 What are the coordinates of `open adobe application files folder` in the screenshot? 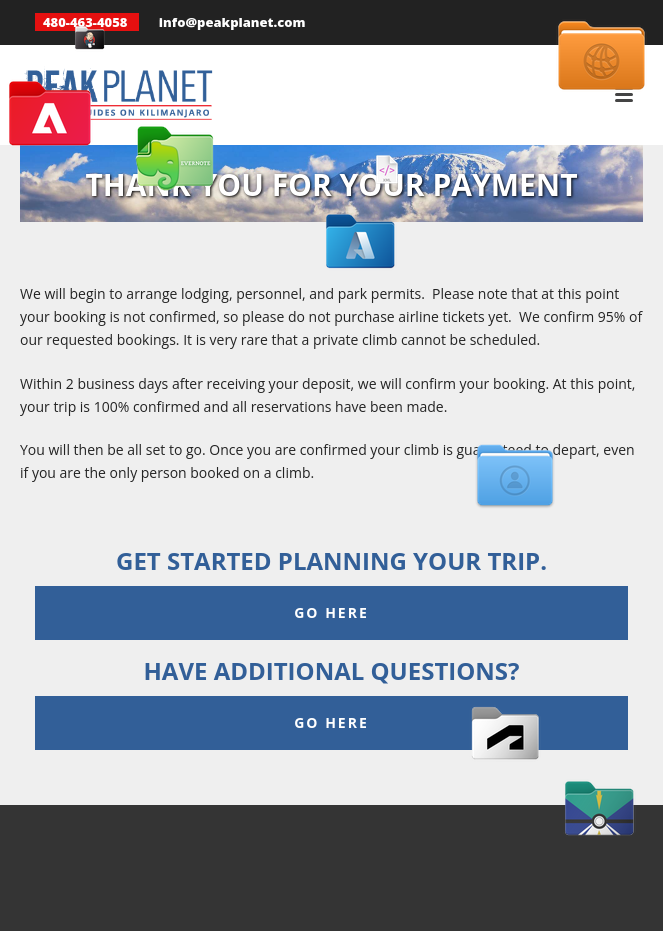 It's located at (49, 115).